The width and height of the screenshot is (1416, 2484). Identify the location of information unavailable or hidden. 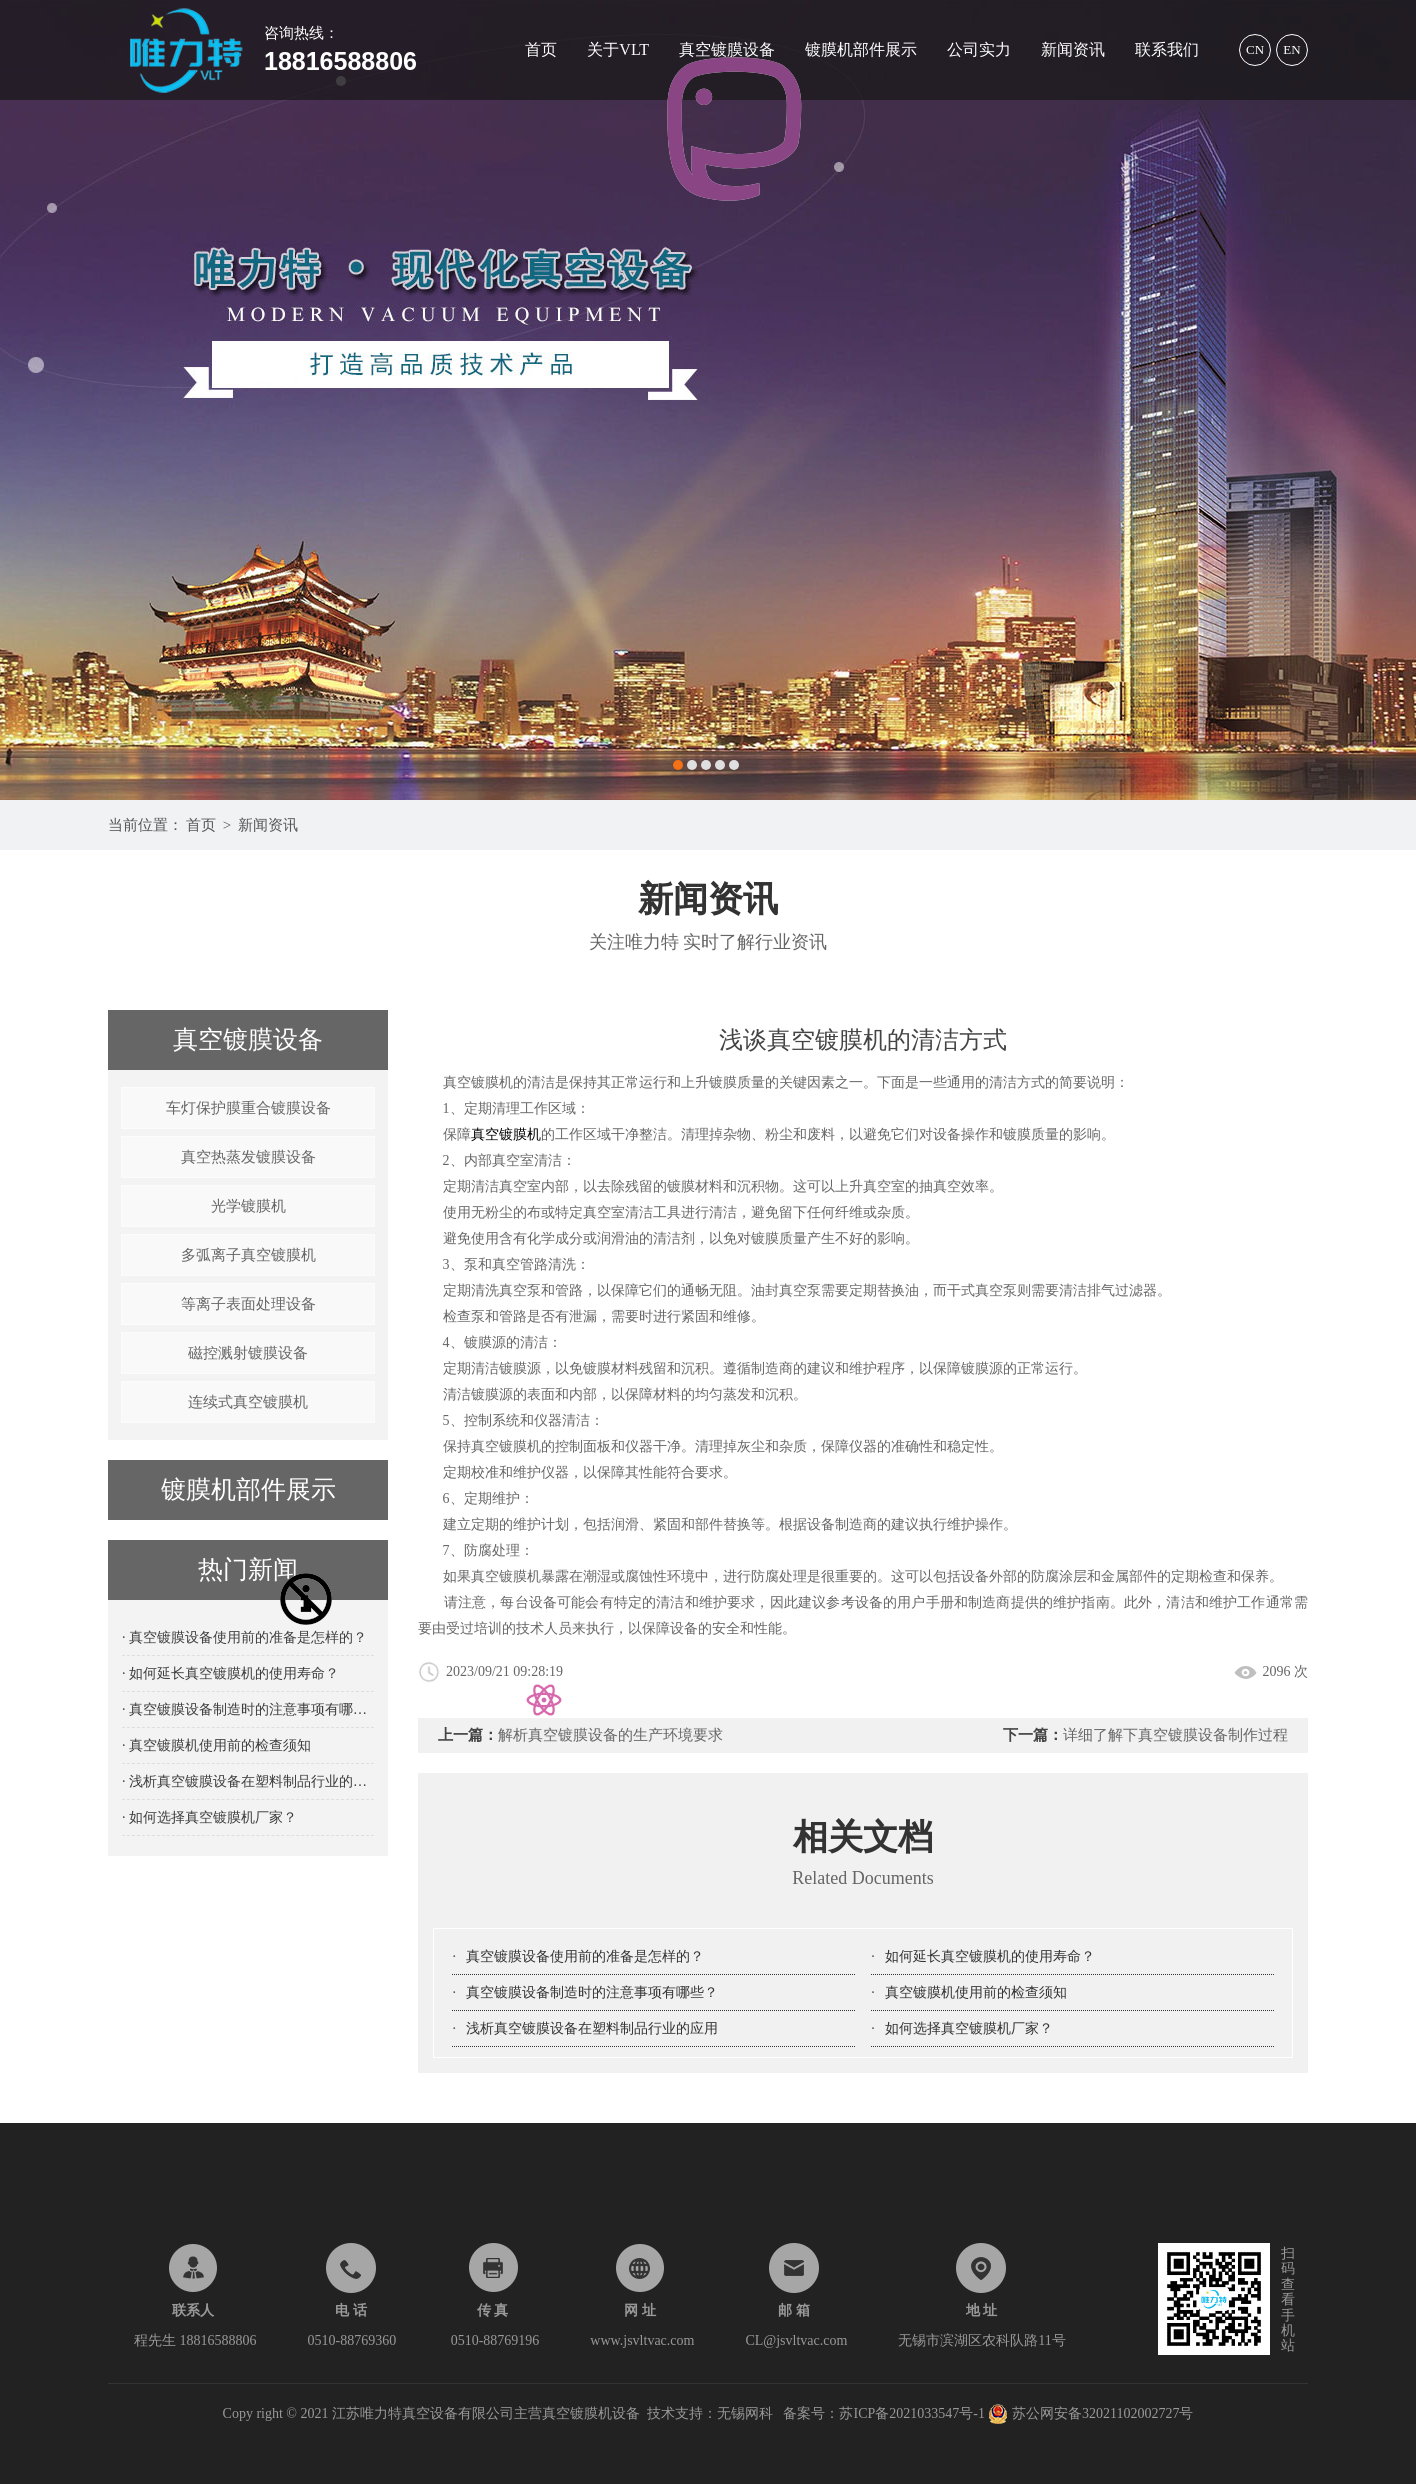
(306, 1599).